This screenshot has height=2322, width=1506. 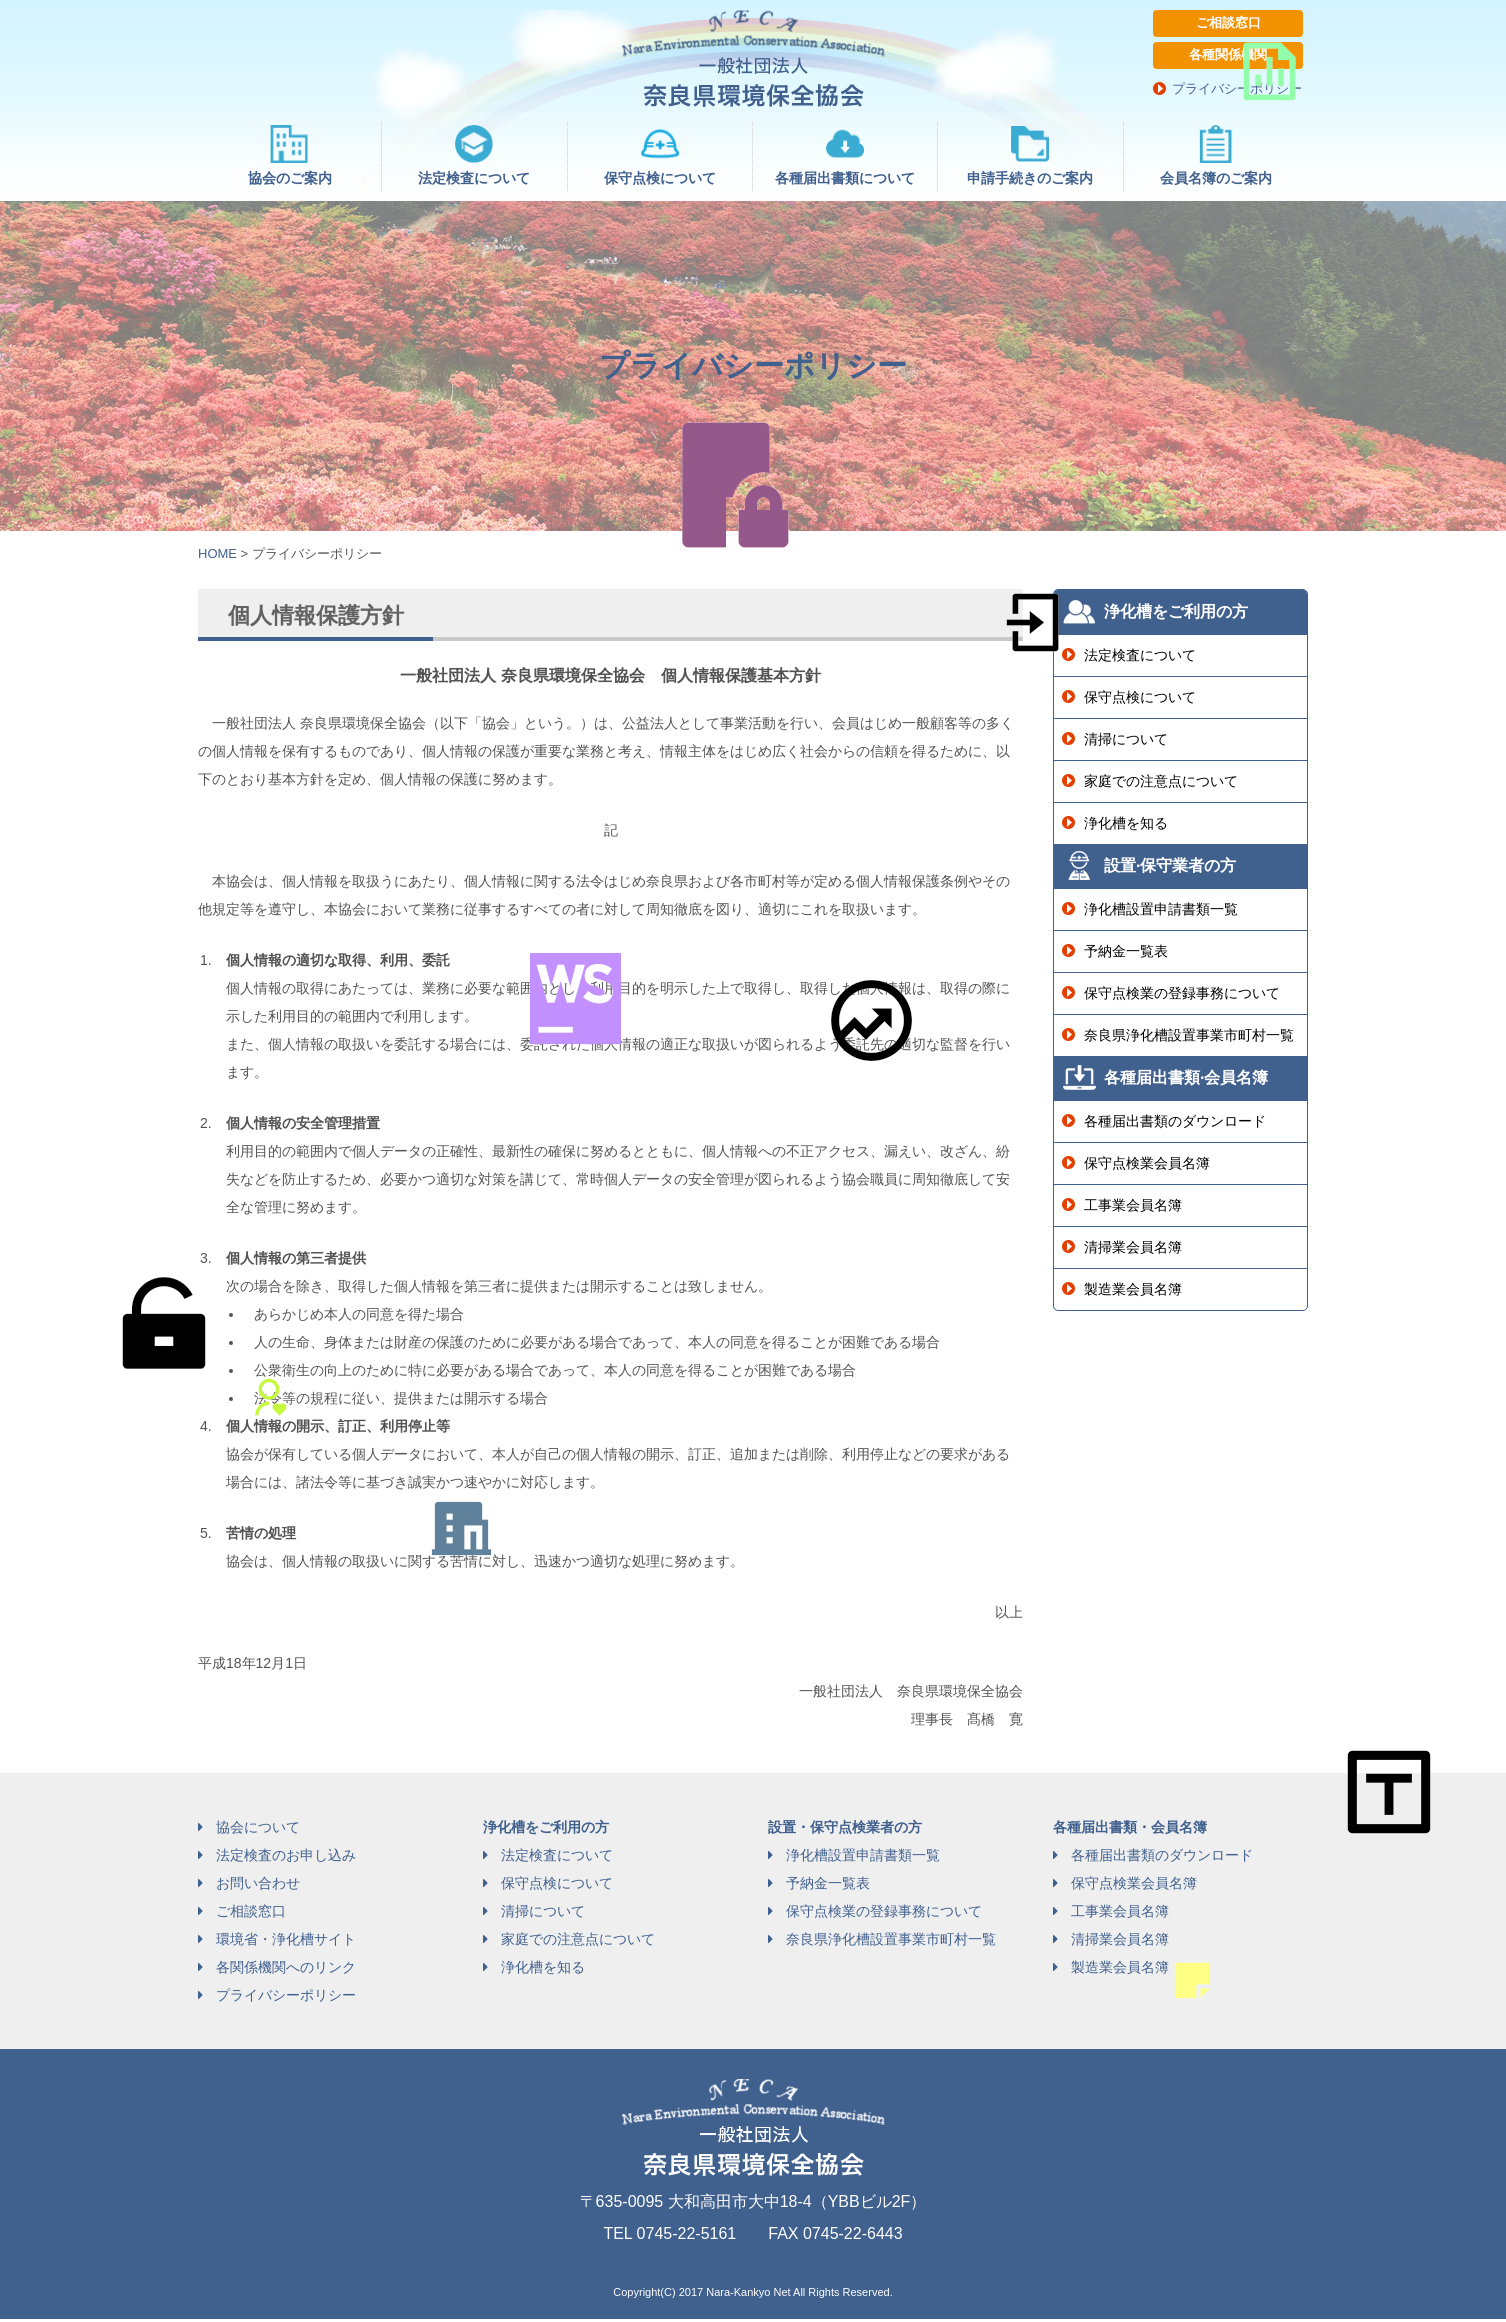 What do you see at coordinates (871, 1020) in the screenshot?
I see `view financial performance or fund growth` at bounding box center [871, 1020].